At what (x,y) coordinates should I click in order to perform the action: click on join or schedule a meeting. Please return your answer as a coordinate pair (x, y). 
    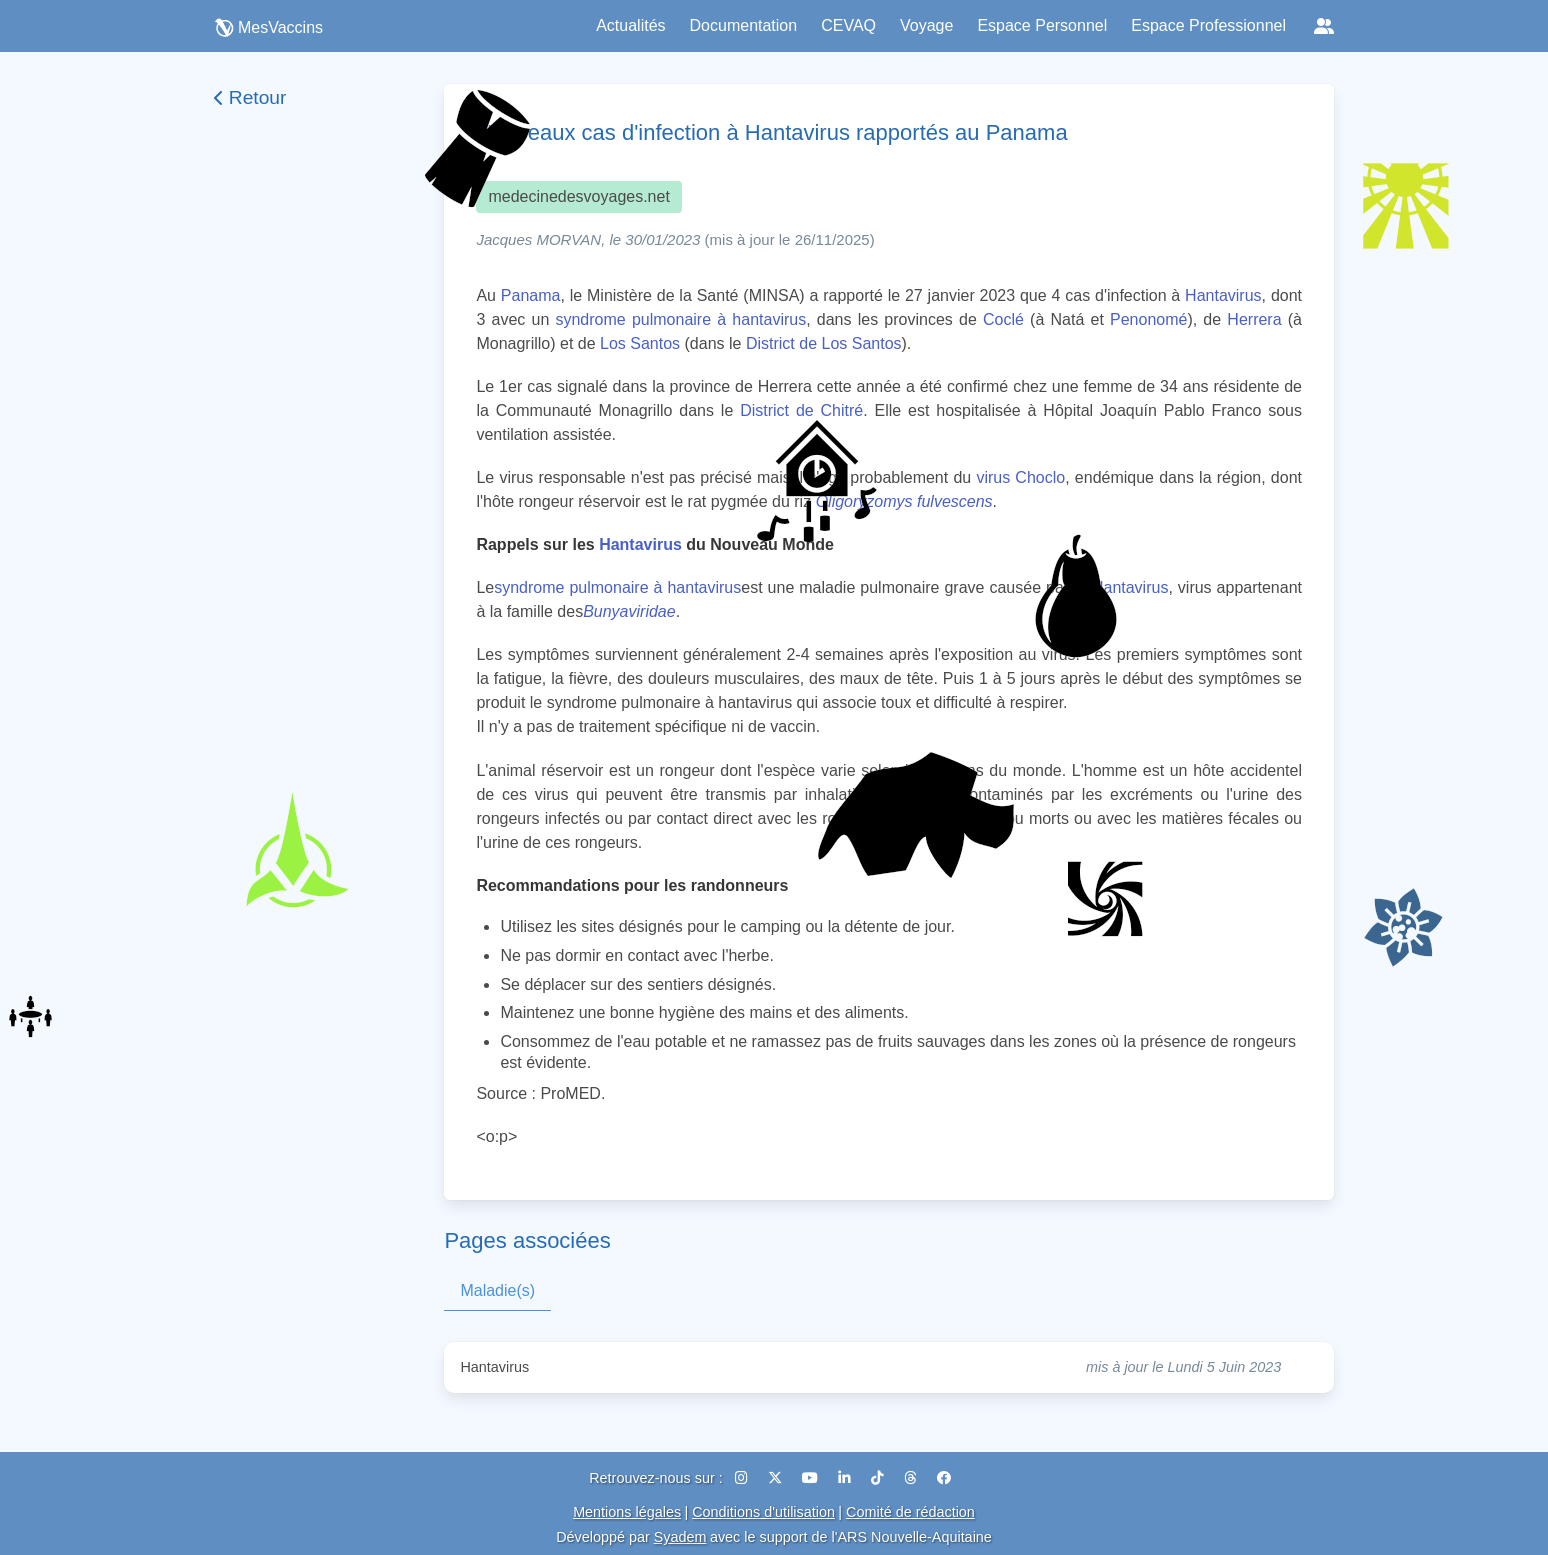
    Looking at the image, I should click on (30, 1016).